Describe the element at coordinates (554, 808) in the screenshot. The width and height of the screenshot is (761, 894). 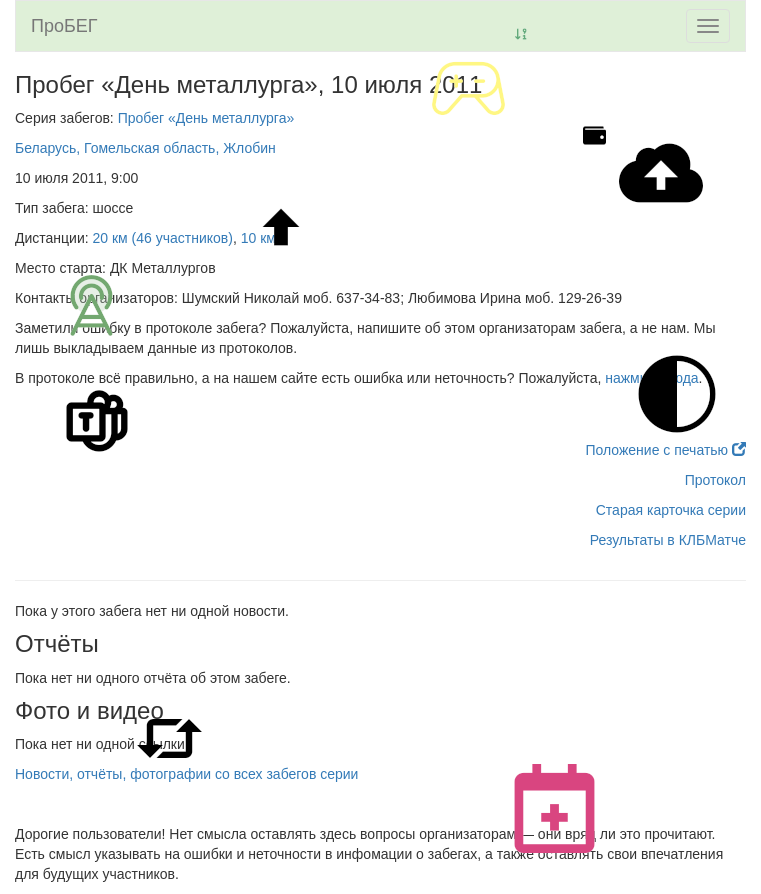
I see `add a new calendar event` at that location.